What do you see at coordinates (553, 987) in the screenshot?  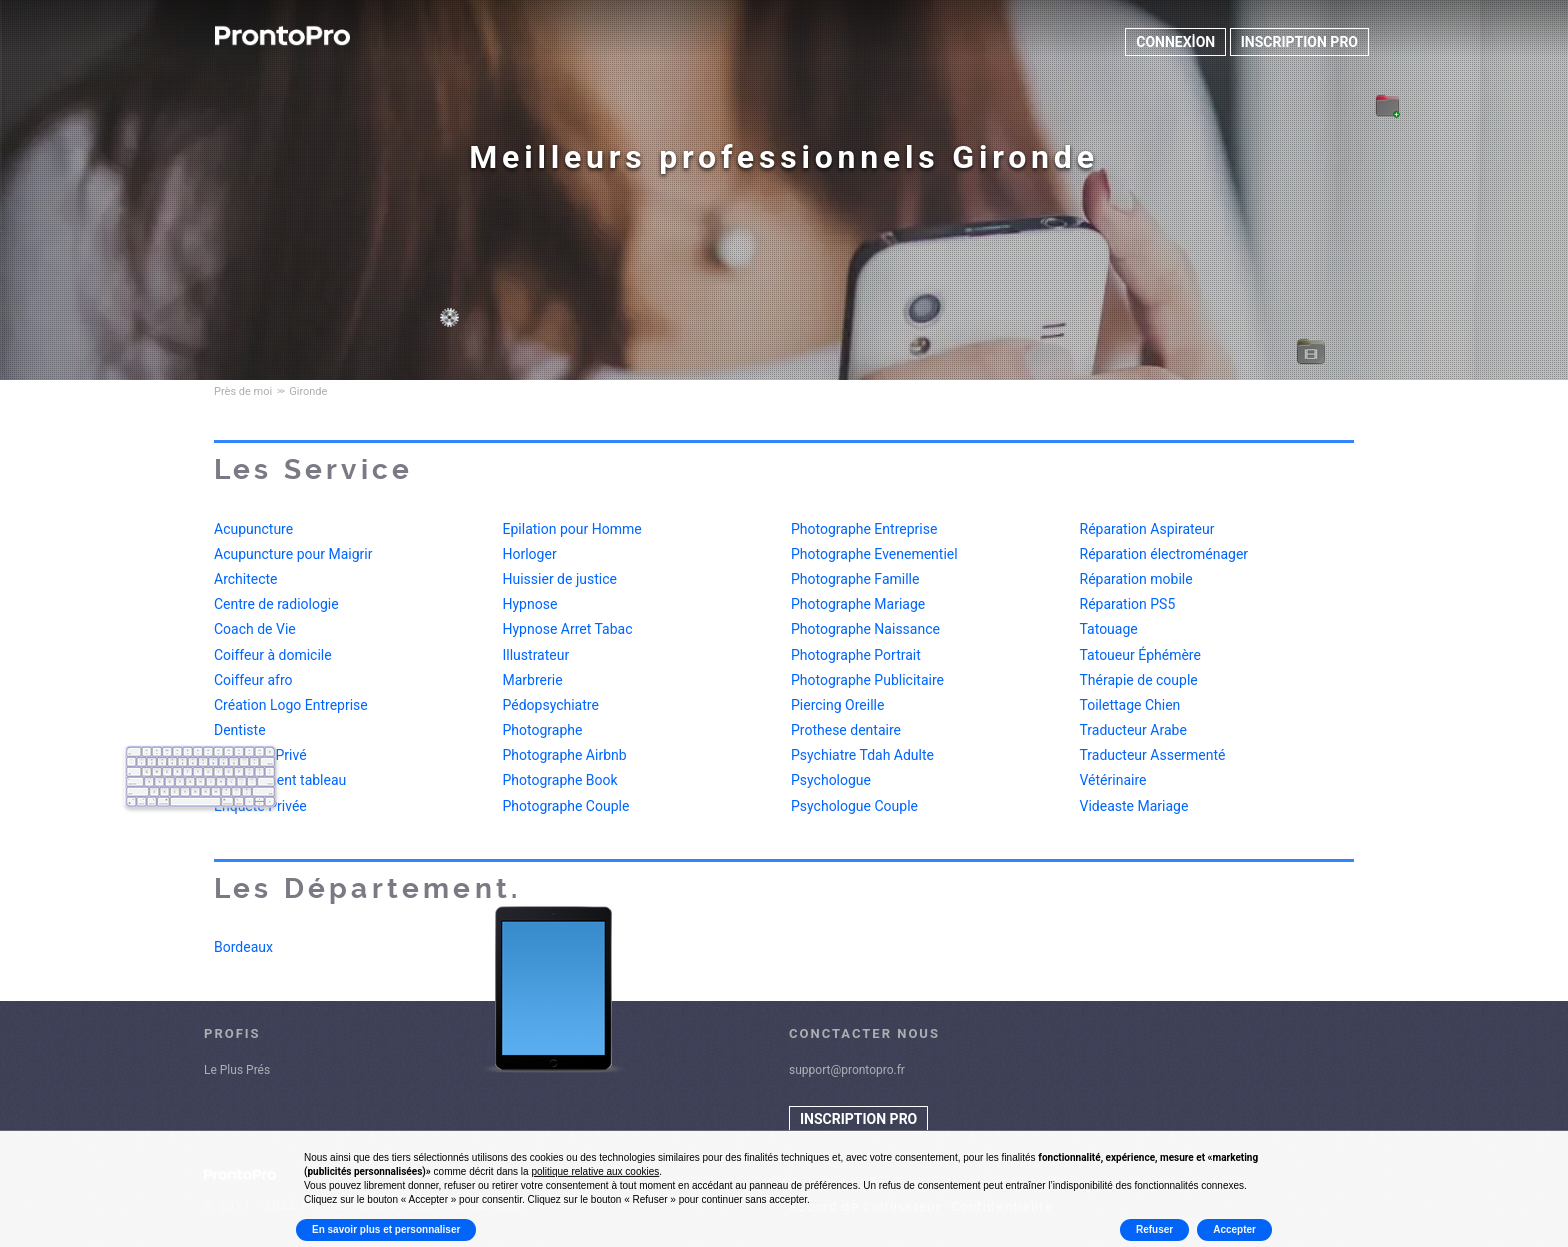 I see `iPad Air 2 device icon` at bounding box center [553, 987].